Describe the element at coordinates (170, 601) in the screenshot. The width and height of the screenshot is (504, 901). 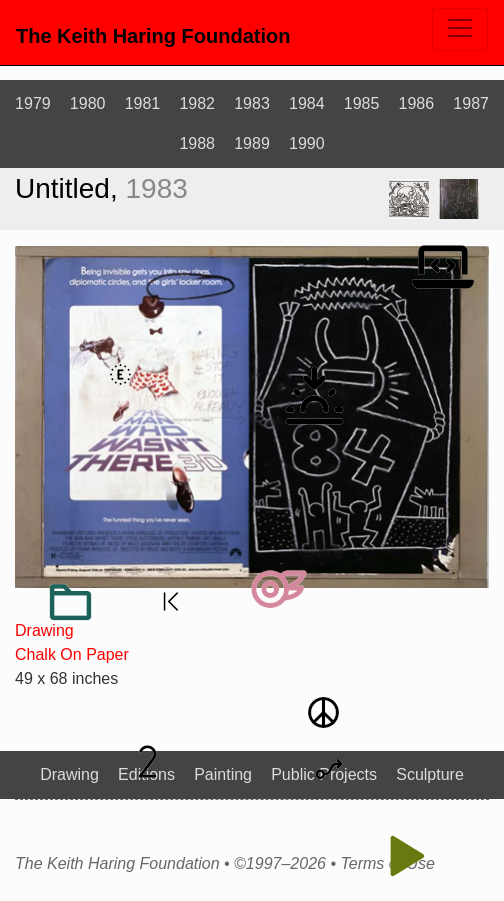
I see `go to the beginning or first item` at that location.